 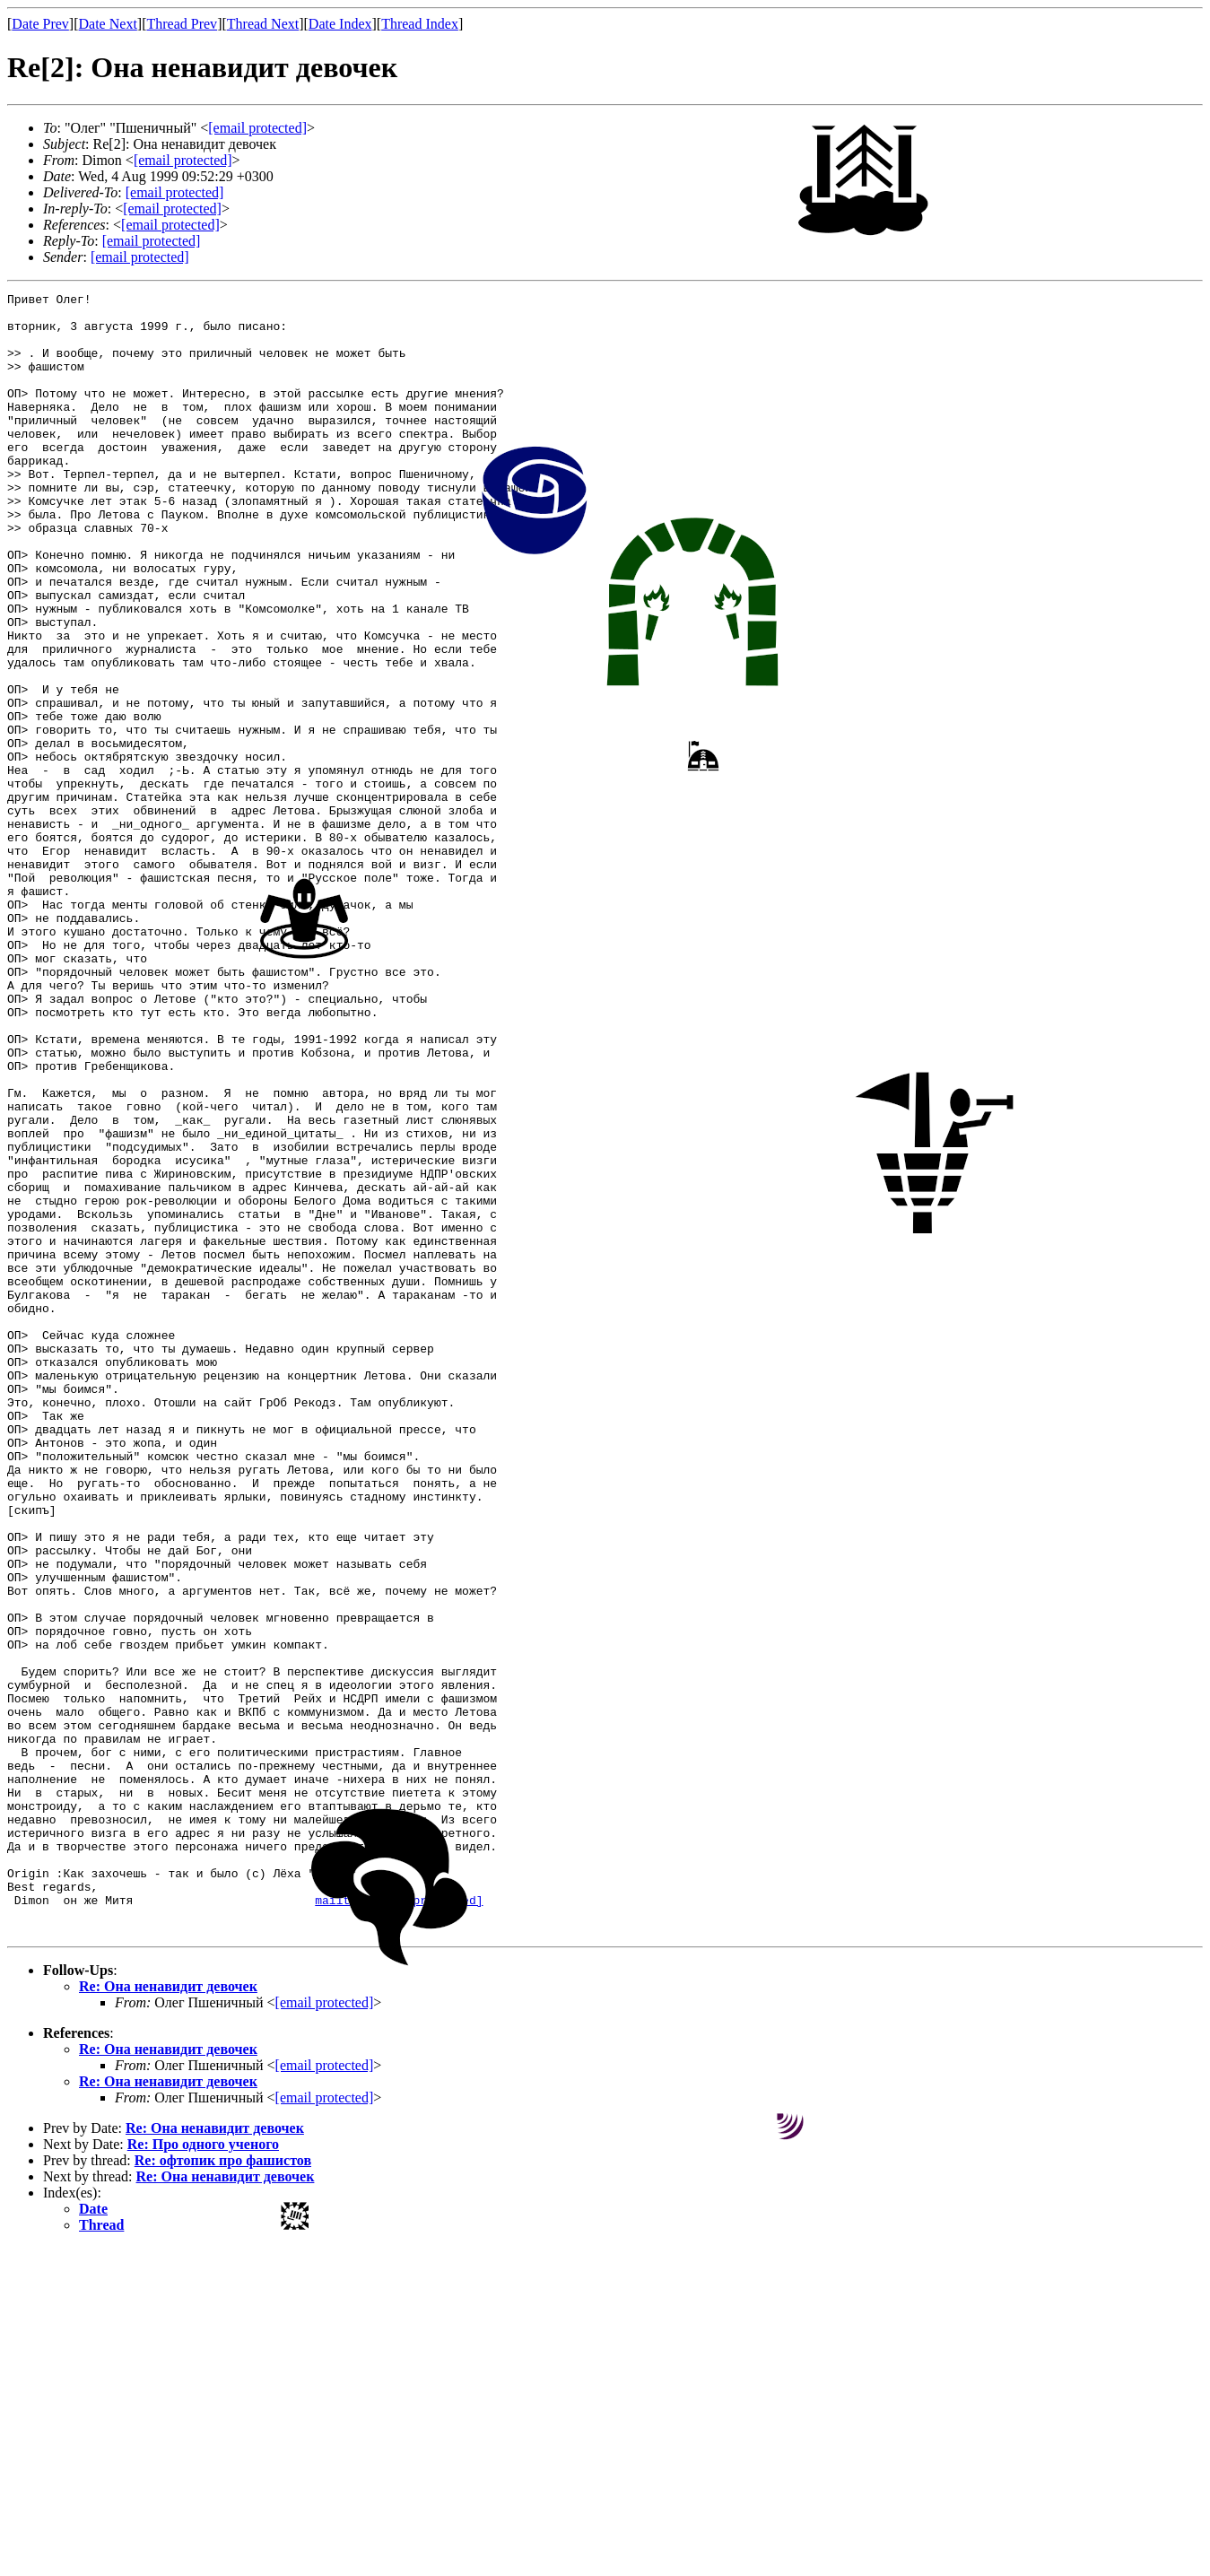 I want to click on access military barracks or troop housing, so click(x=703, y=756).